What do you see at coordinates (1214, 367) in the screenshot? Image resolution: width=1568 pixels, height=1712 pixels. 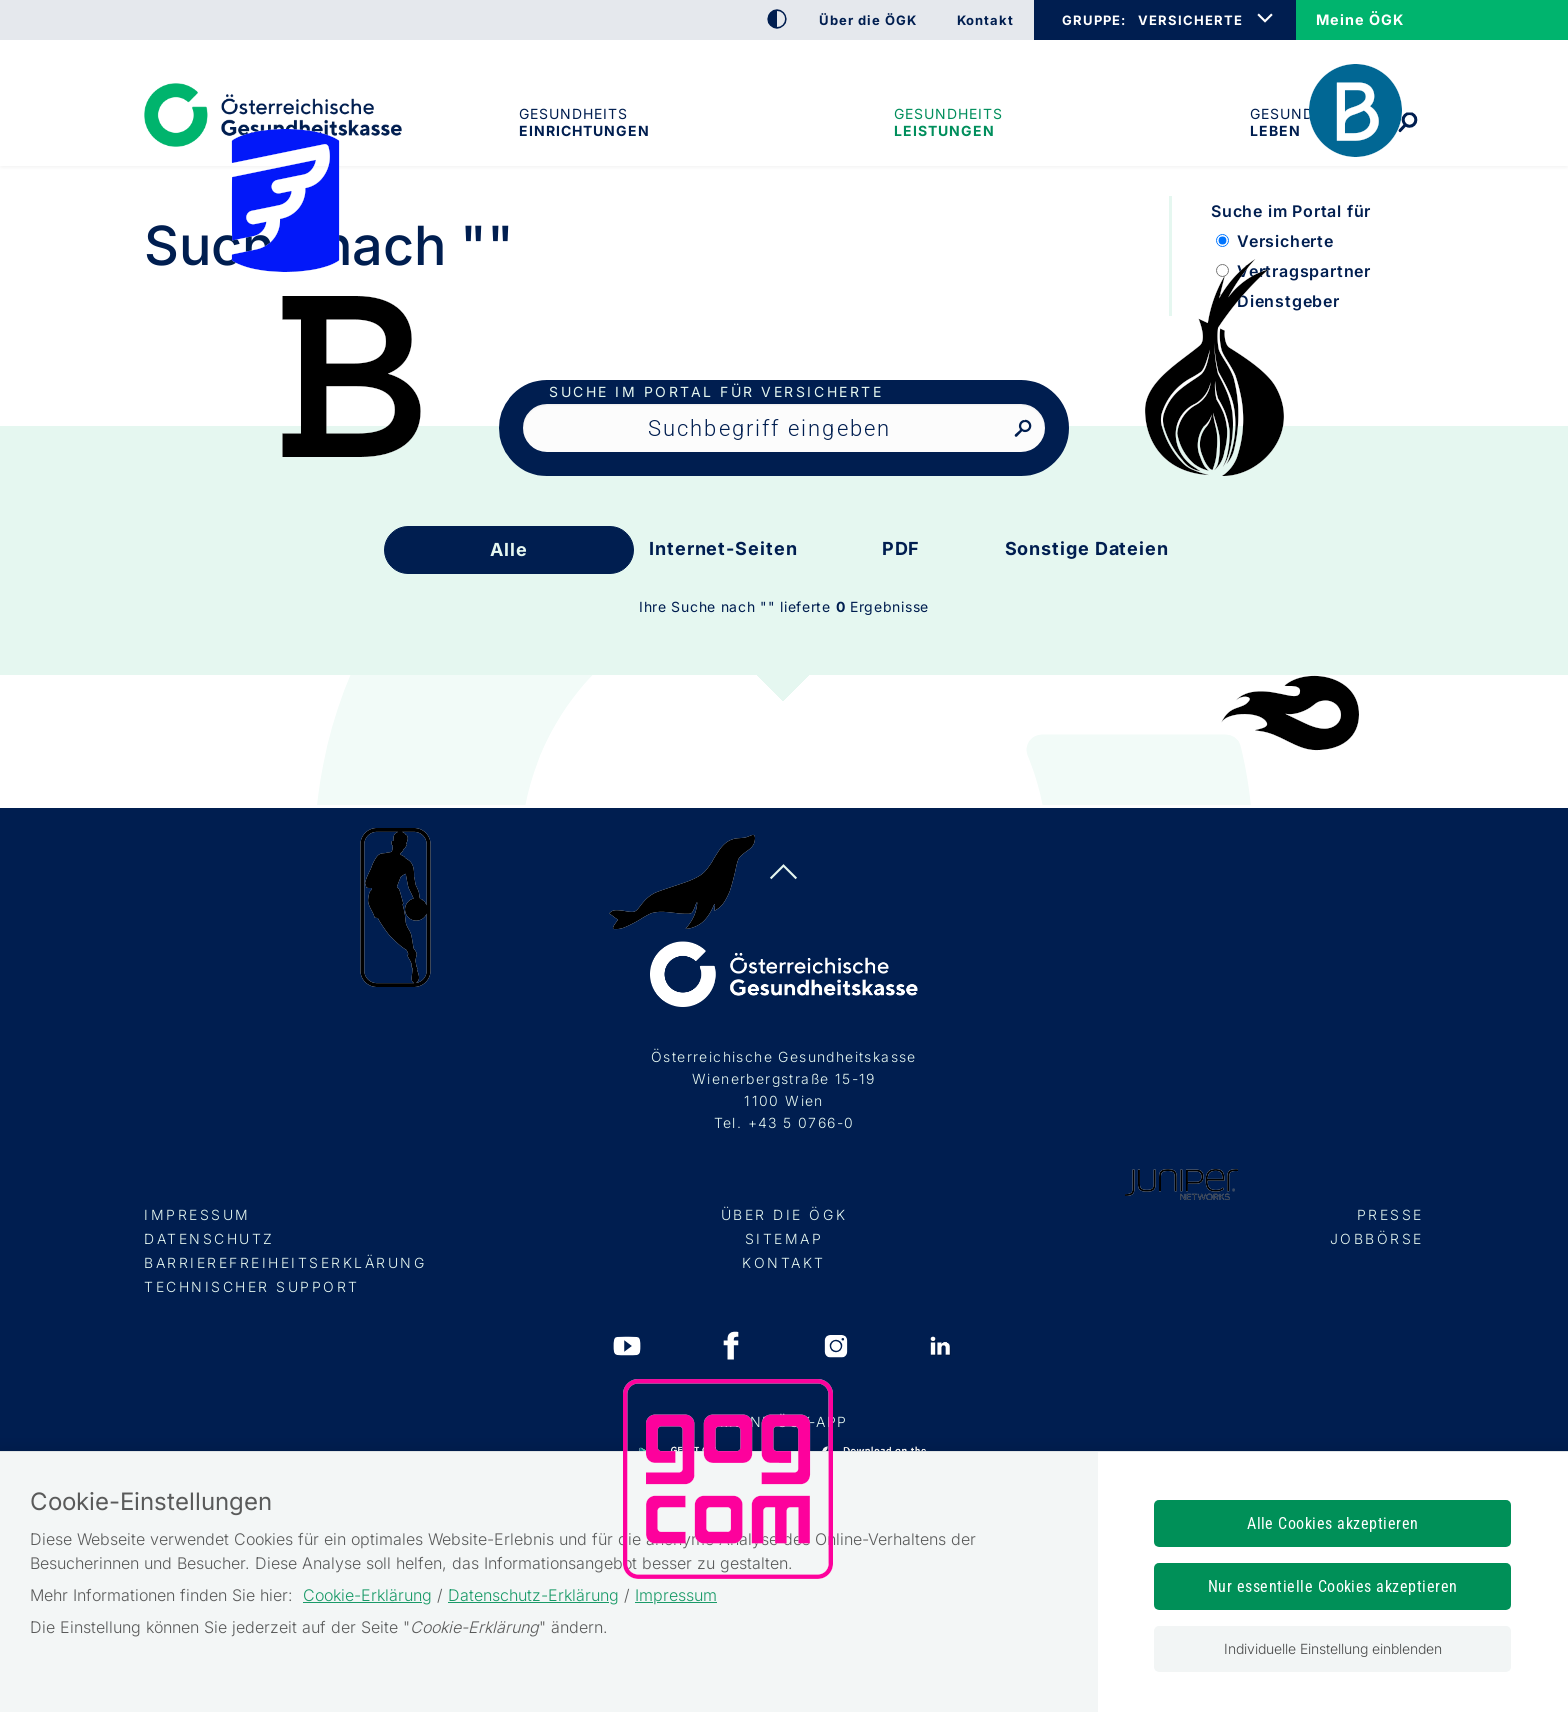 I see `launch the Tor browser for anonymous browsing` at bounding box center [1214, 367].